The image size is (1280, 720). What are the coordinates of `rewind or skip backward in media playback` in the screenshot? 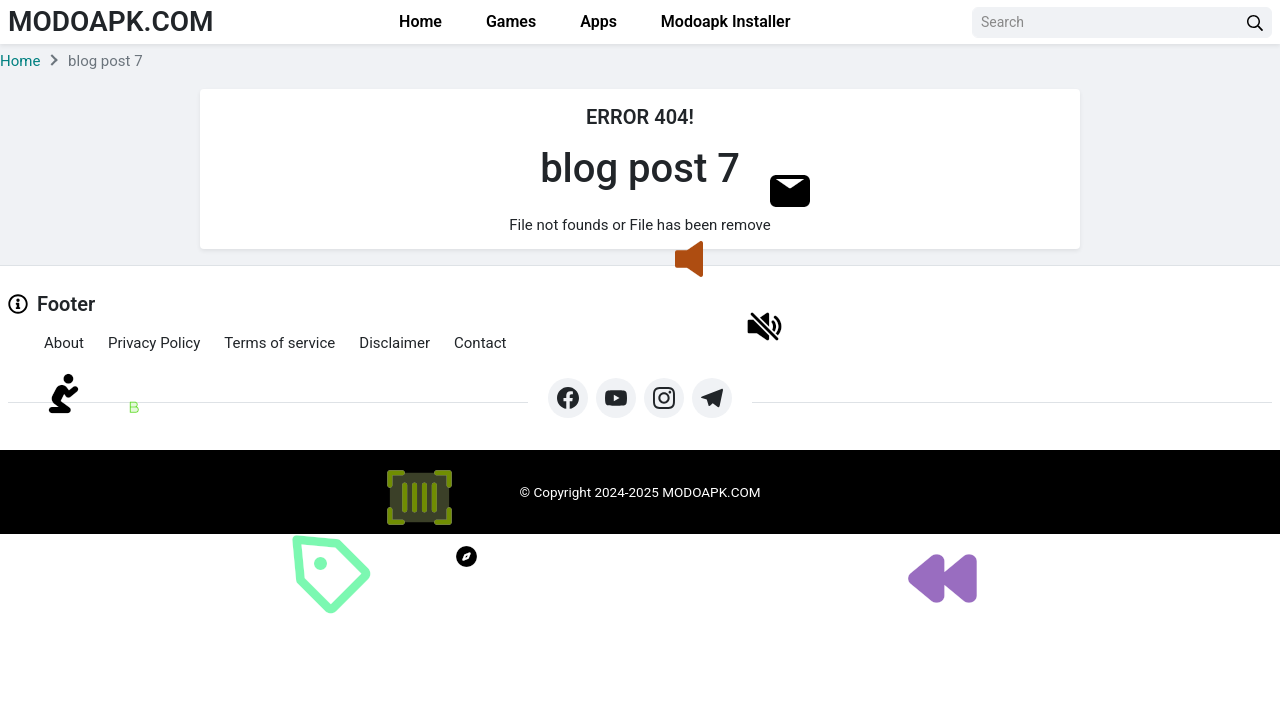 It's located at (946, 578).